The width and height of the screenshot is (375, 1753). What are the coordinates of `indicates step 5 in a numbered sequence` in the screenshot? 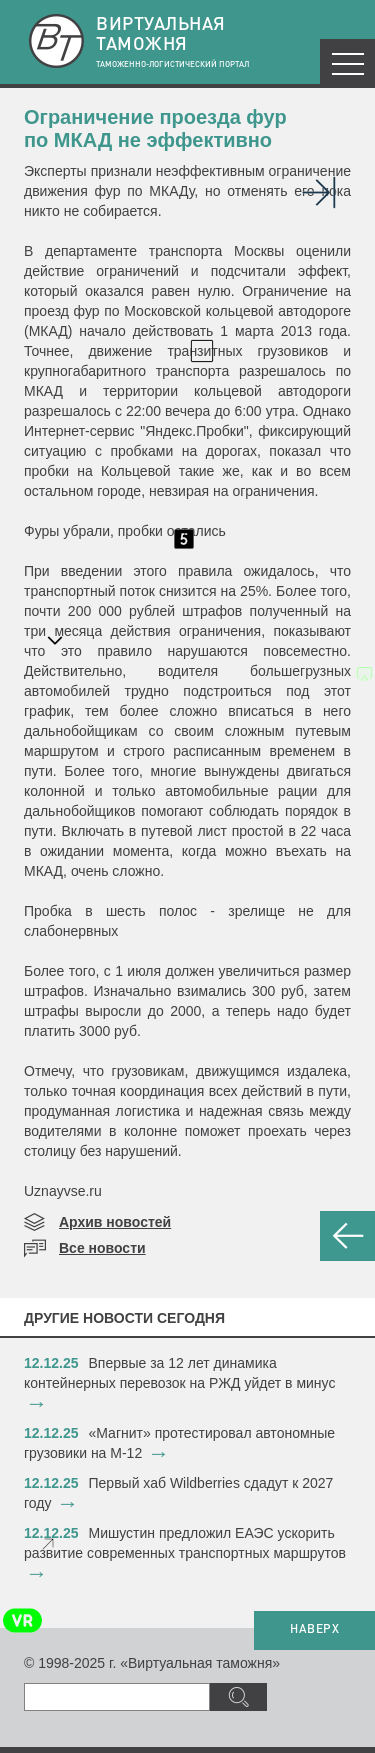 It's located at (184, 539).